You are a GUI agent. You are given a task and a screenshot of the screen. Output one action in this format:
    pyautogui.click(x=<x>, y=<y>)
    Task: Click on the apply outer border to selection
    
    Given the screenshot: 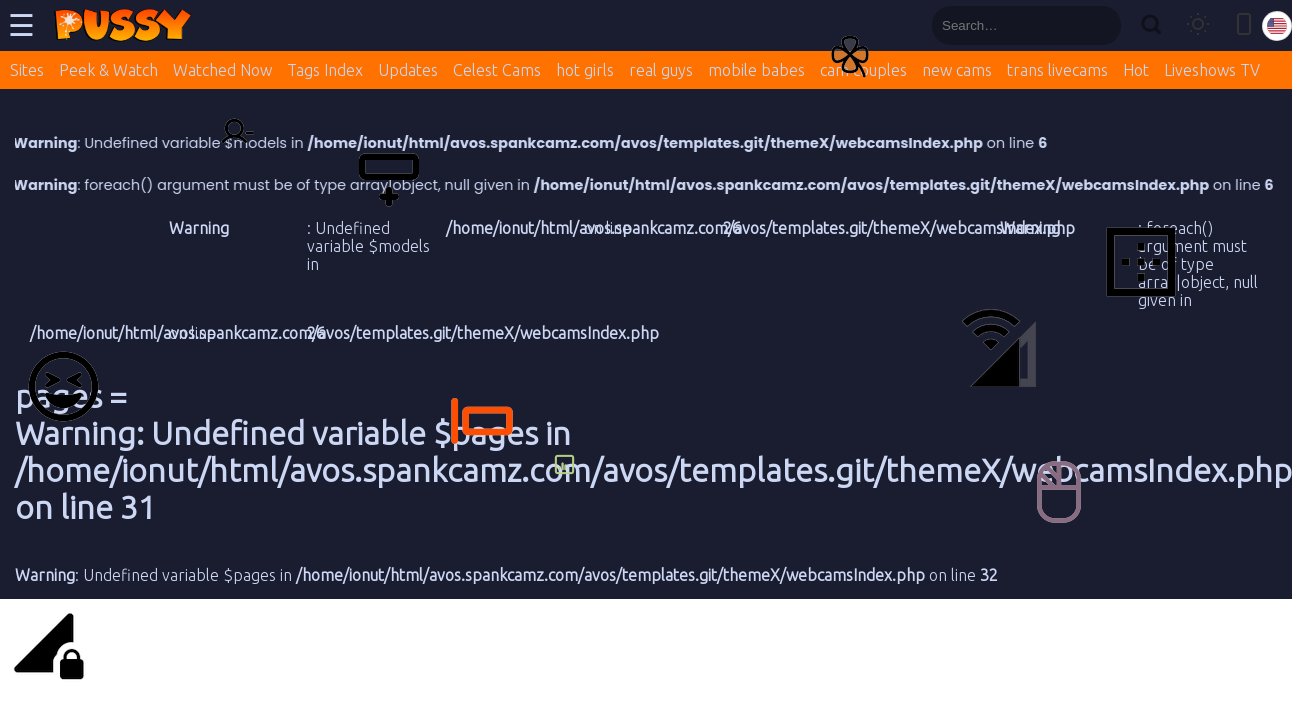 What is the action you would take?
    pyautogui.click(x=1141, y=262)
    